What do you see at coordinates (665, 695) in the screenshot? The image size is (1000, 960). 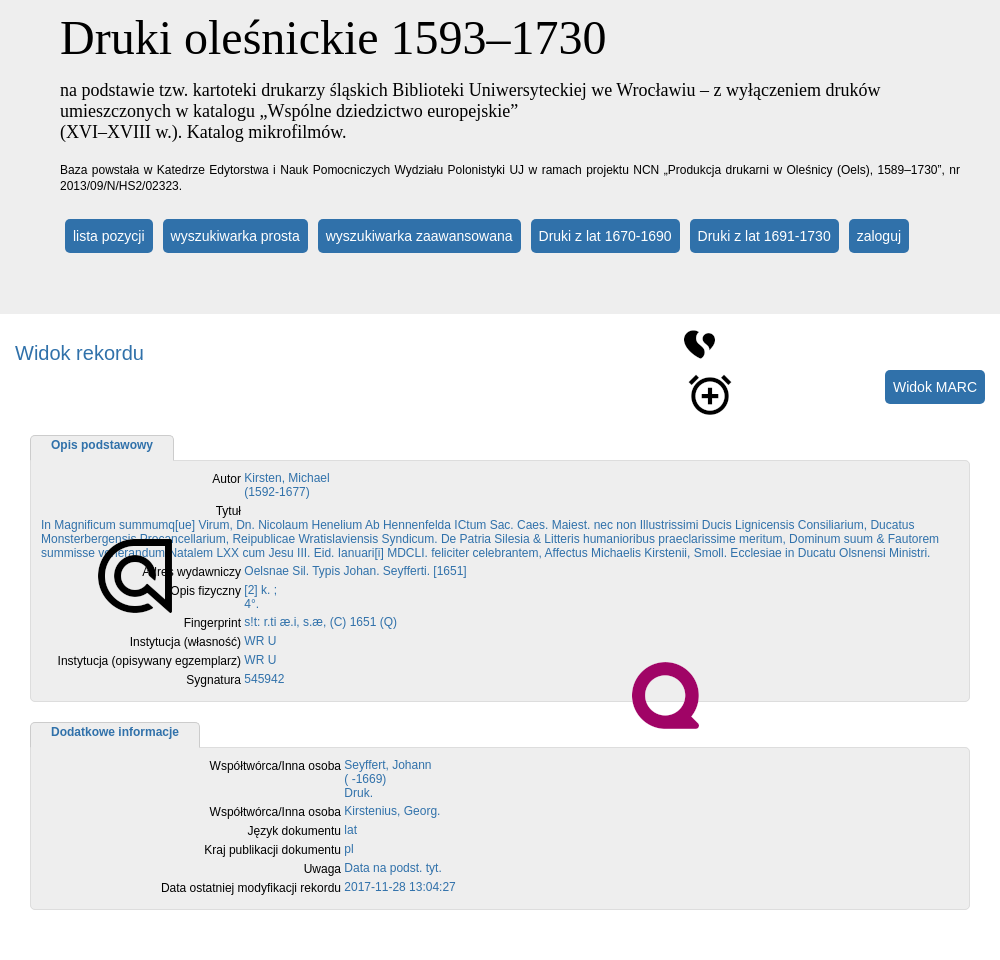 I see `open the Quora app` at bounding box center [665, 695].